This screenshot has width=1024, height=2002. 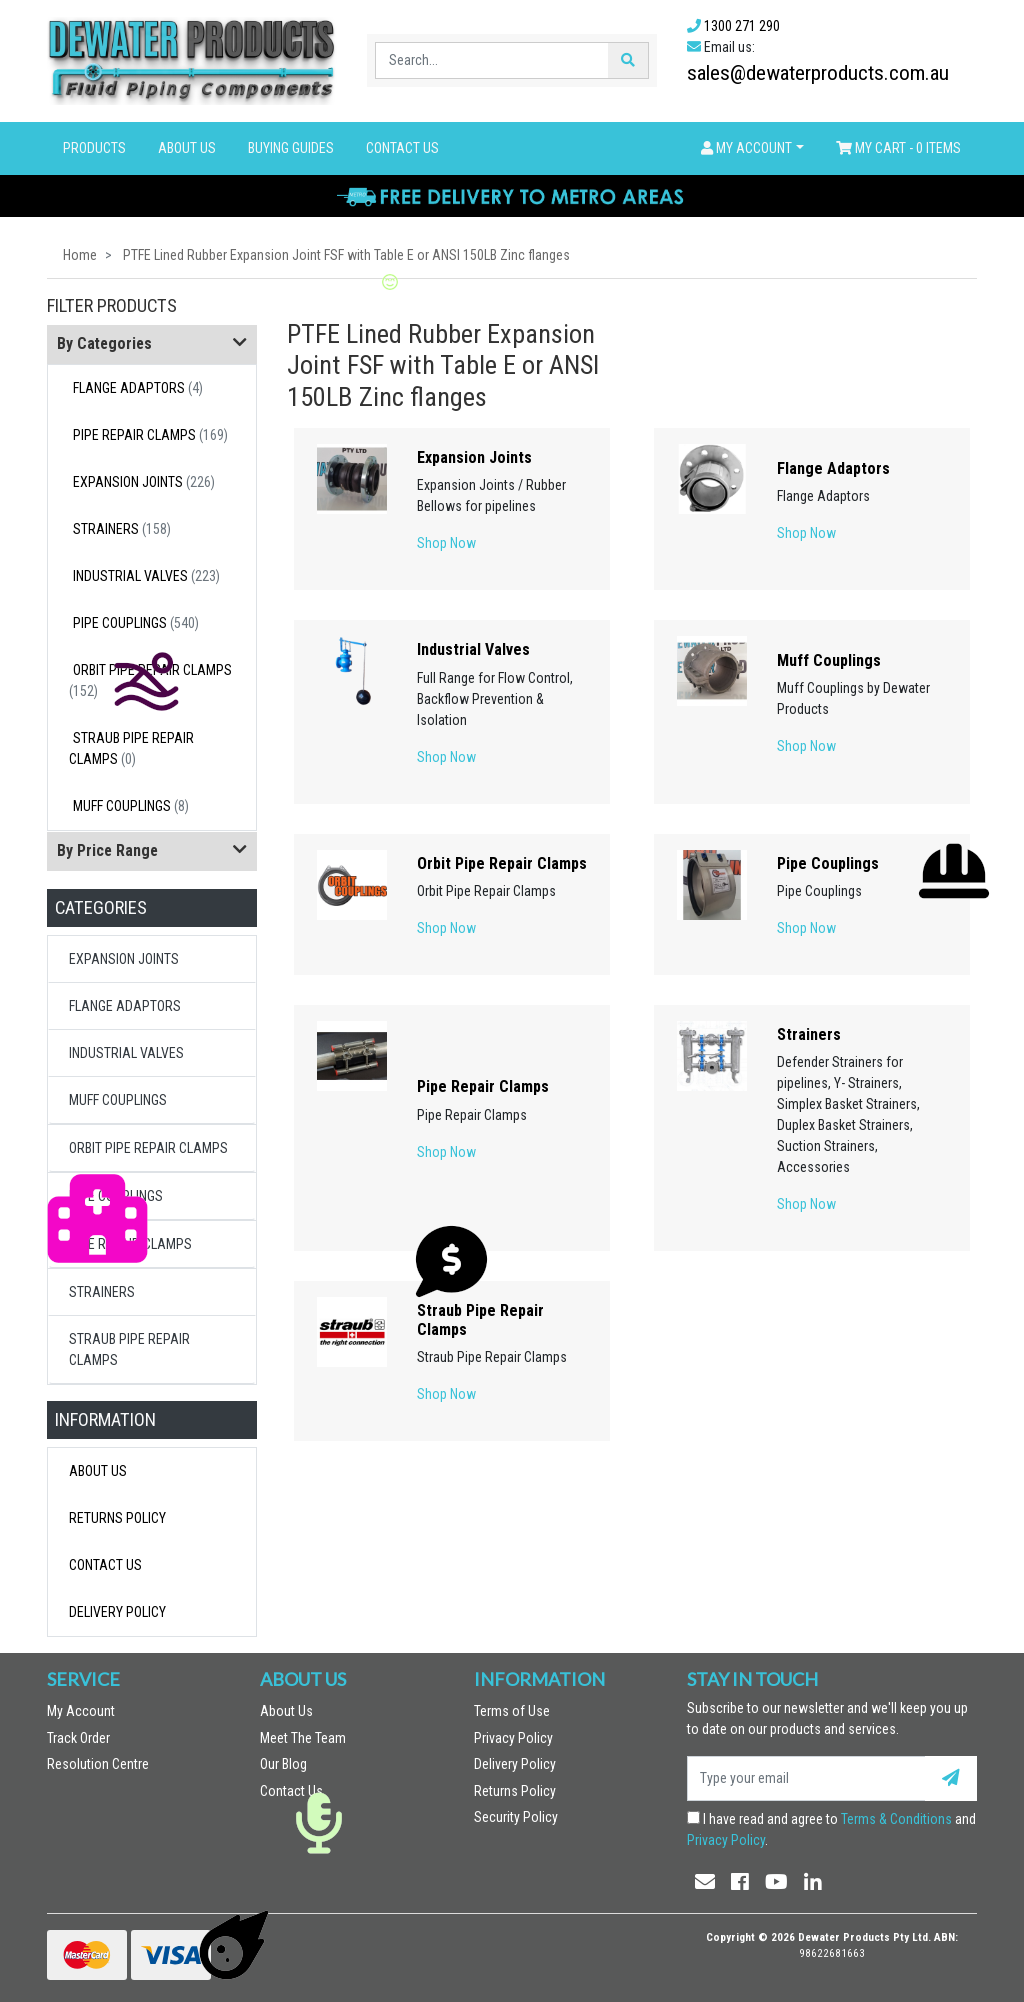 I want to click on access swimming or aquatic activities, so click(x=146, y=681).